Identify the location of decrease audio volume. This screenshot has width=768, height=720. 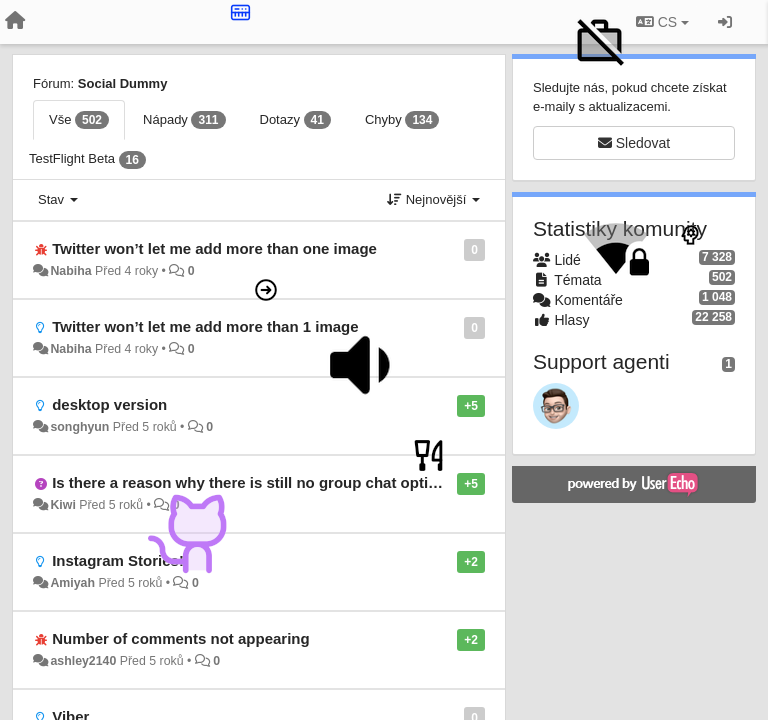
(361, 365).